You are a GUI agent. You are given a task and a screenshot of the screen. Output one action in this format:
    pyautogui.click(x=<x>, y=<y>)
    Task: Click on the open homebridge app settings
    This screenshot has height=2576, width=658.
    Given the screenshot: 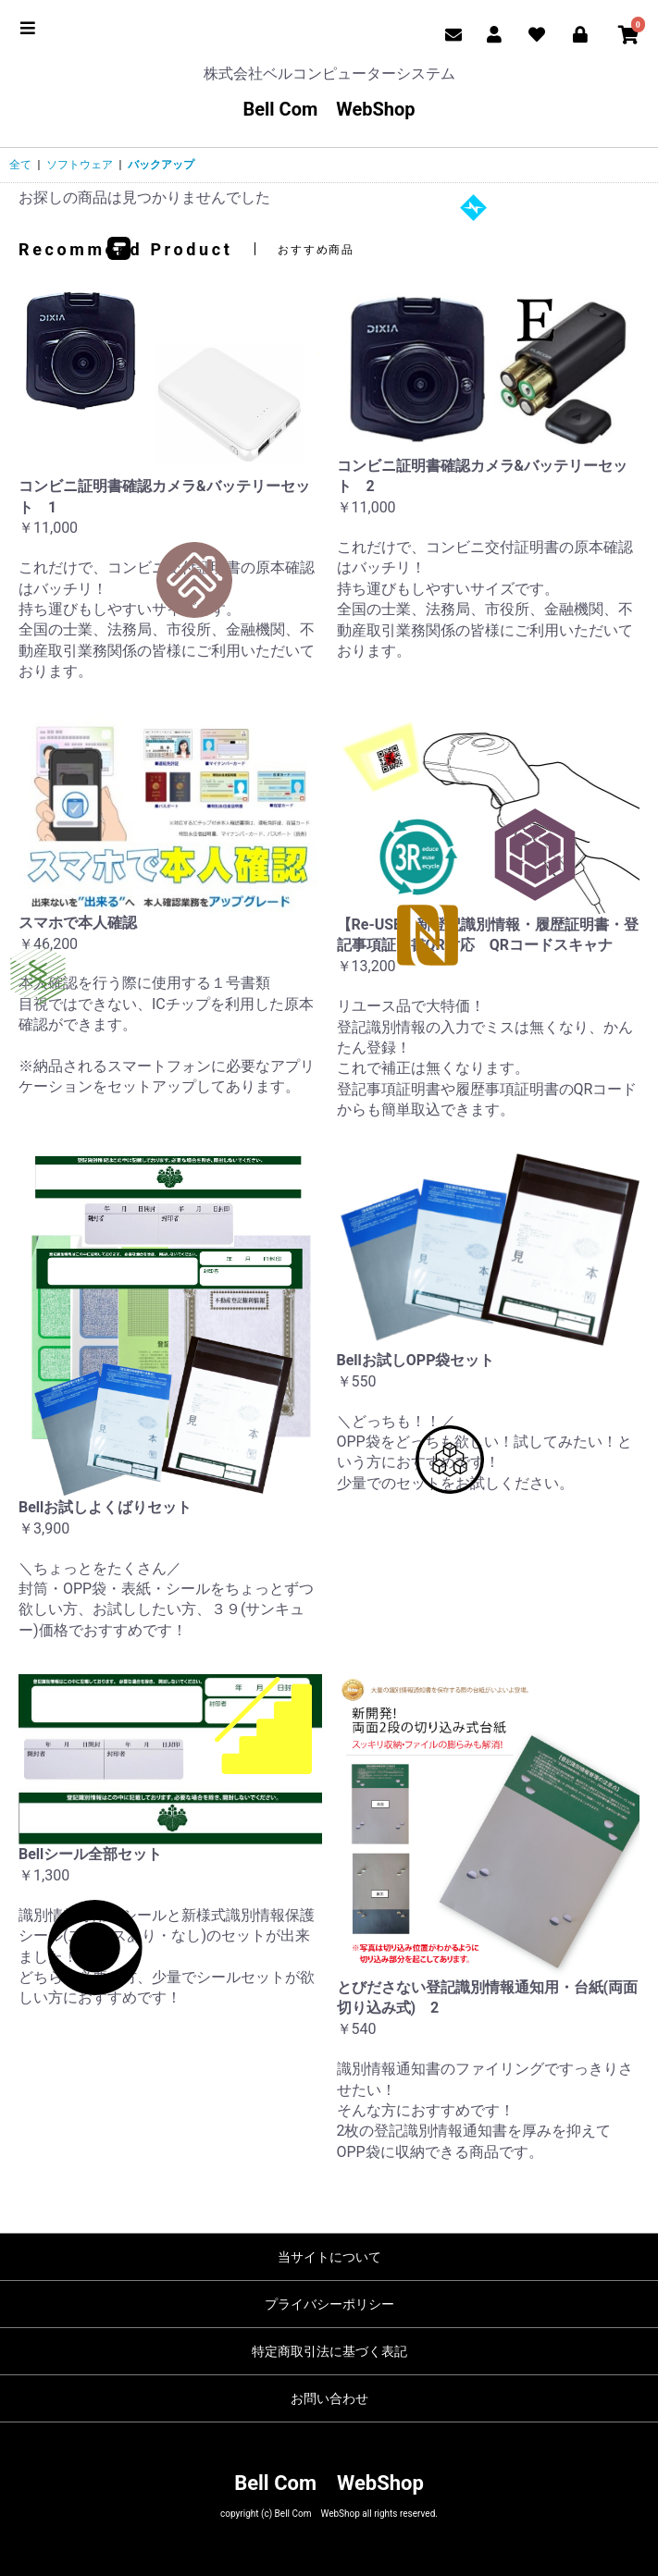 What is the action you would take?
    pyautogui.click(x=194, y=580)
    